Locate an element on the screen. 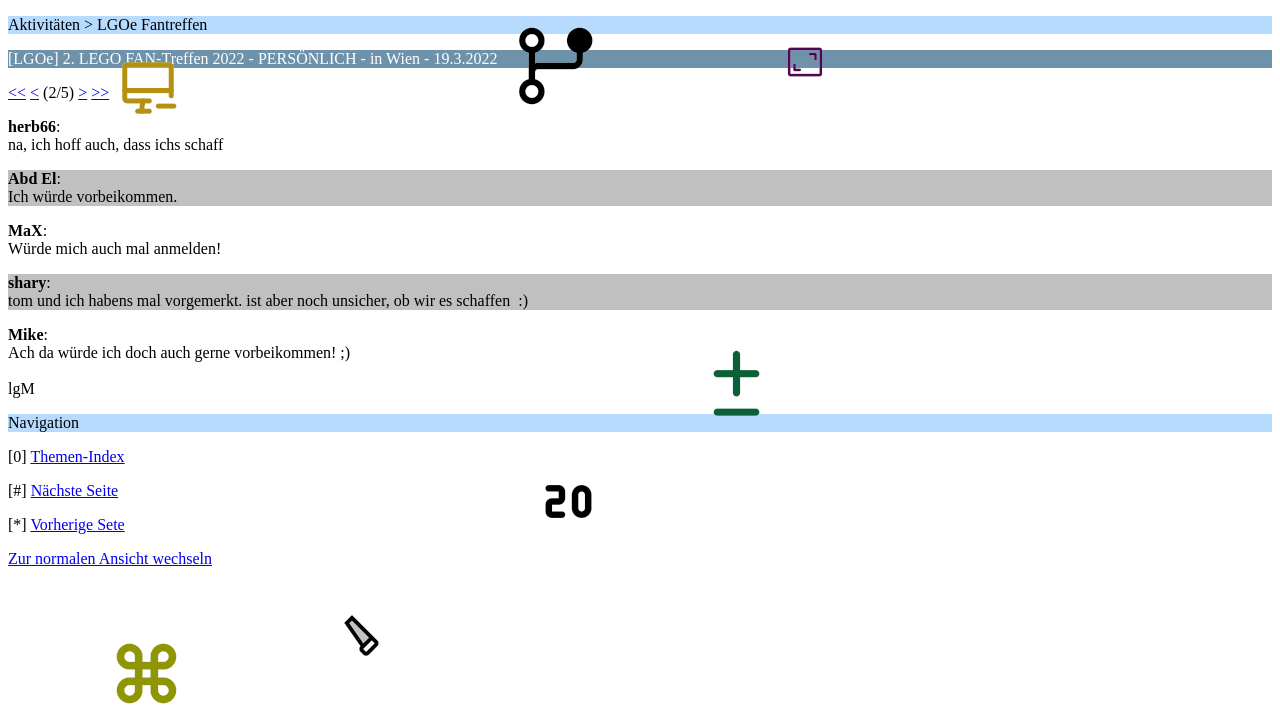  enter fullscreen mode is located at coordinates (805, 62).